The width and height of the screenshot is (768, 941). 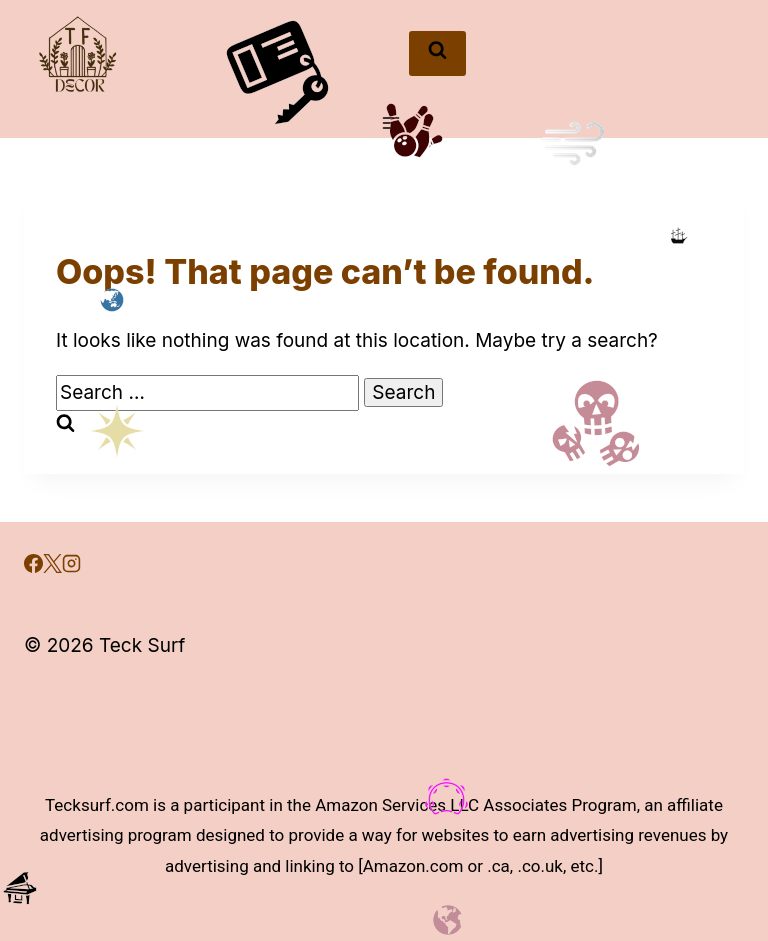 I want to click on access room or door with keycard, so click(x=277, y=72).